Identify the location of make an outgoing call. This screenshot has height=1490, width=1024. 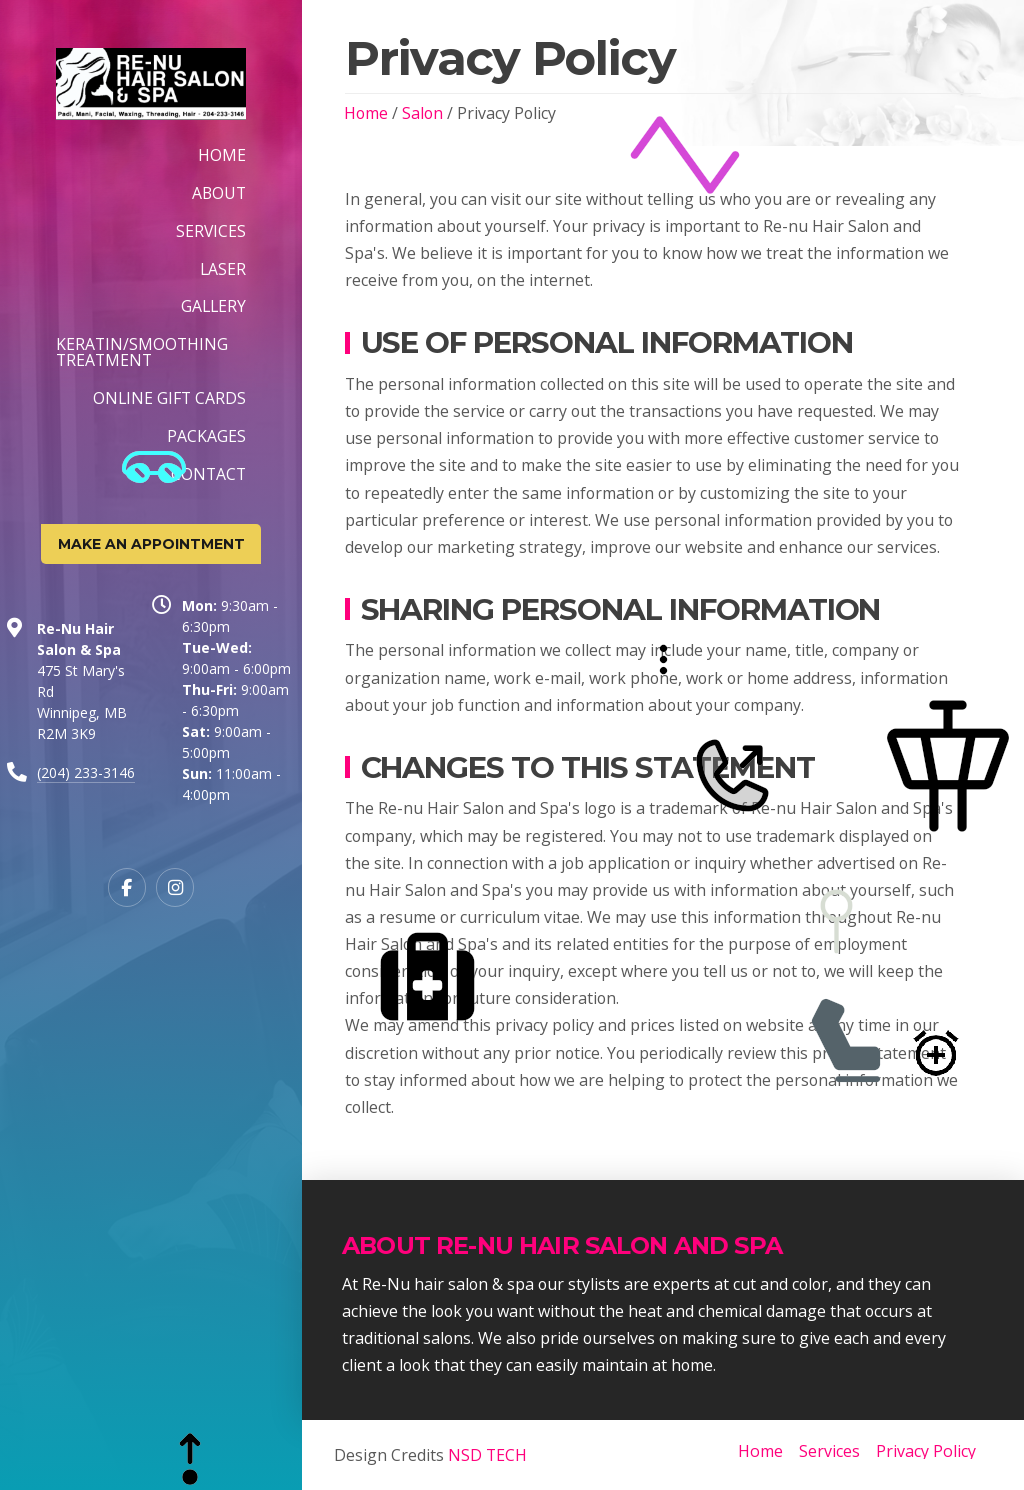
(734, 774).